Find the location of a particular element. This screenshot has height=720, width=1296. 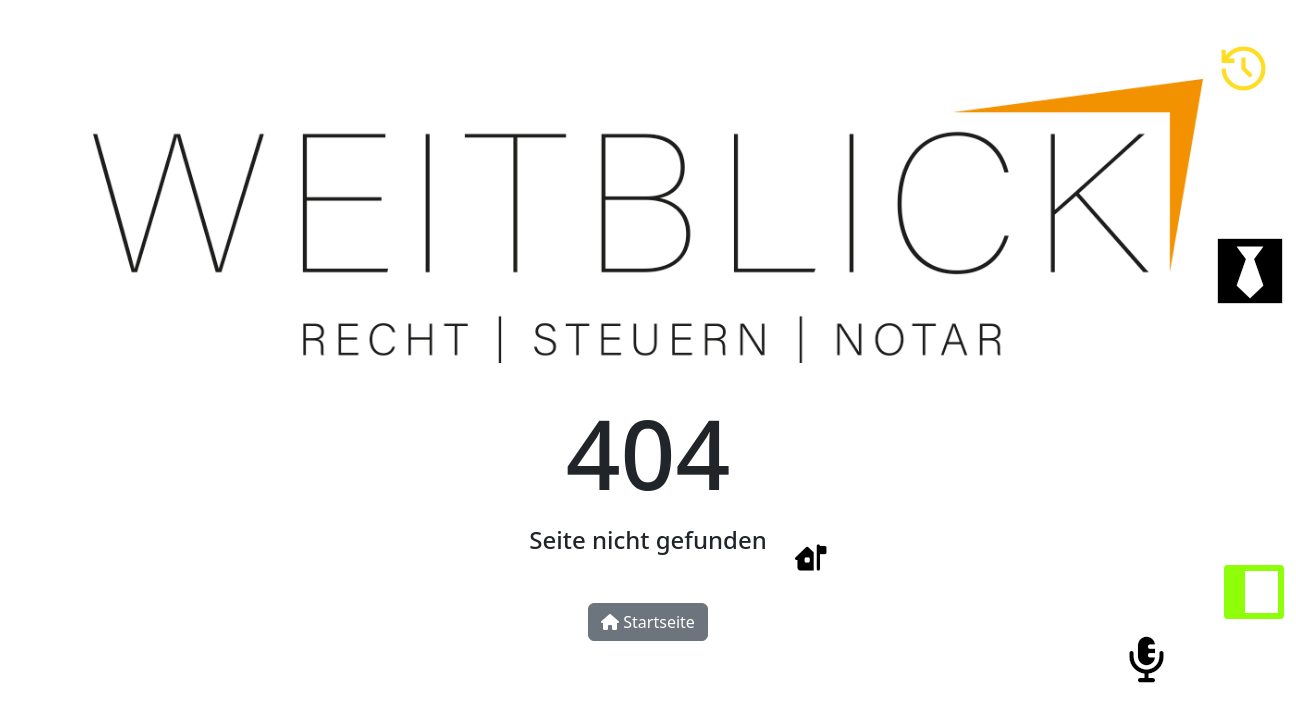

toggle the sidebar panel is located at coordinates (1254, 592).